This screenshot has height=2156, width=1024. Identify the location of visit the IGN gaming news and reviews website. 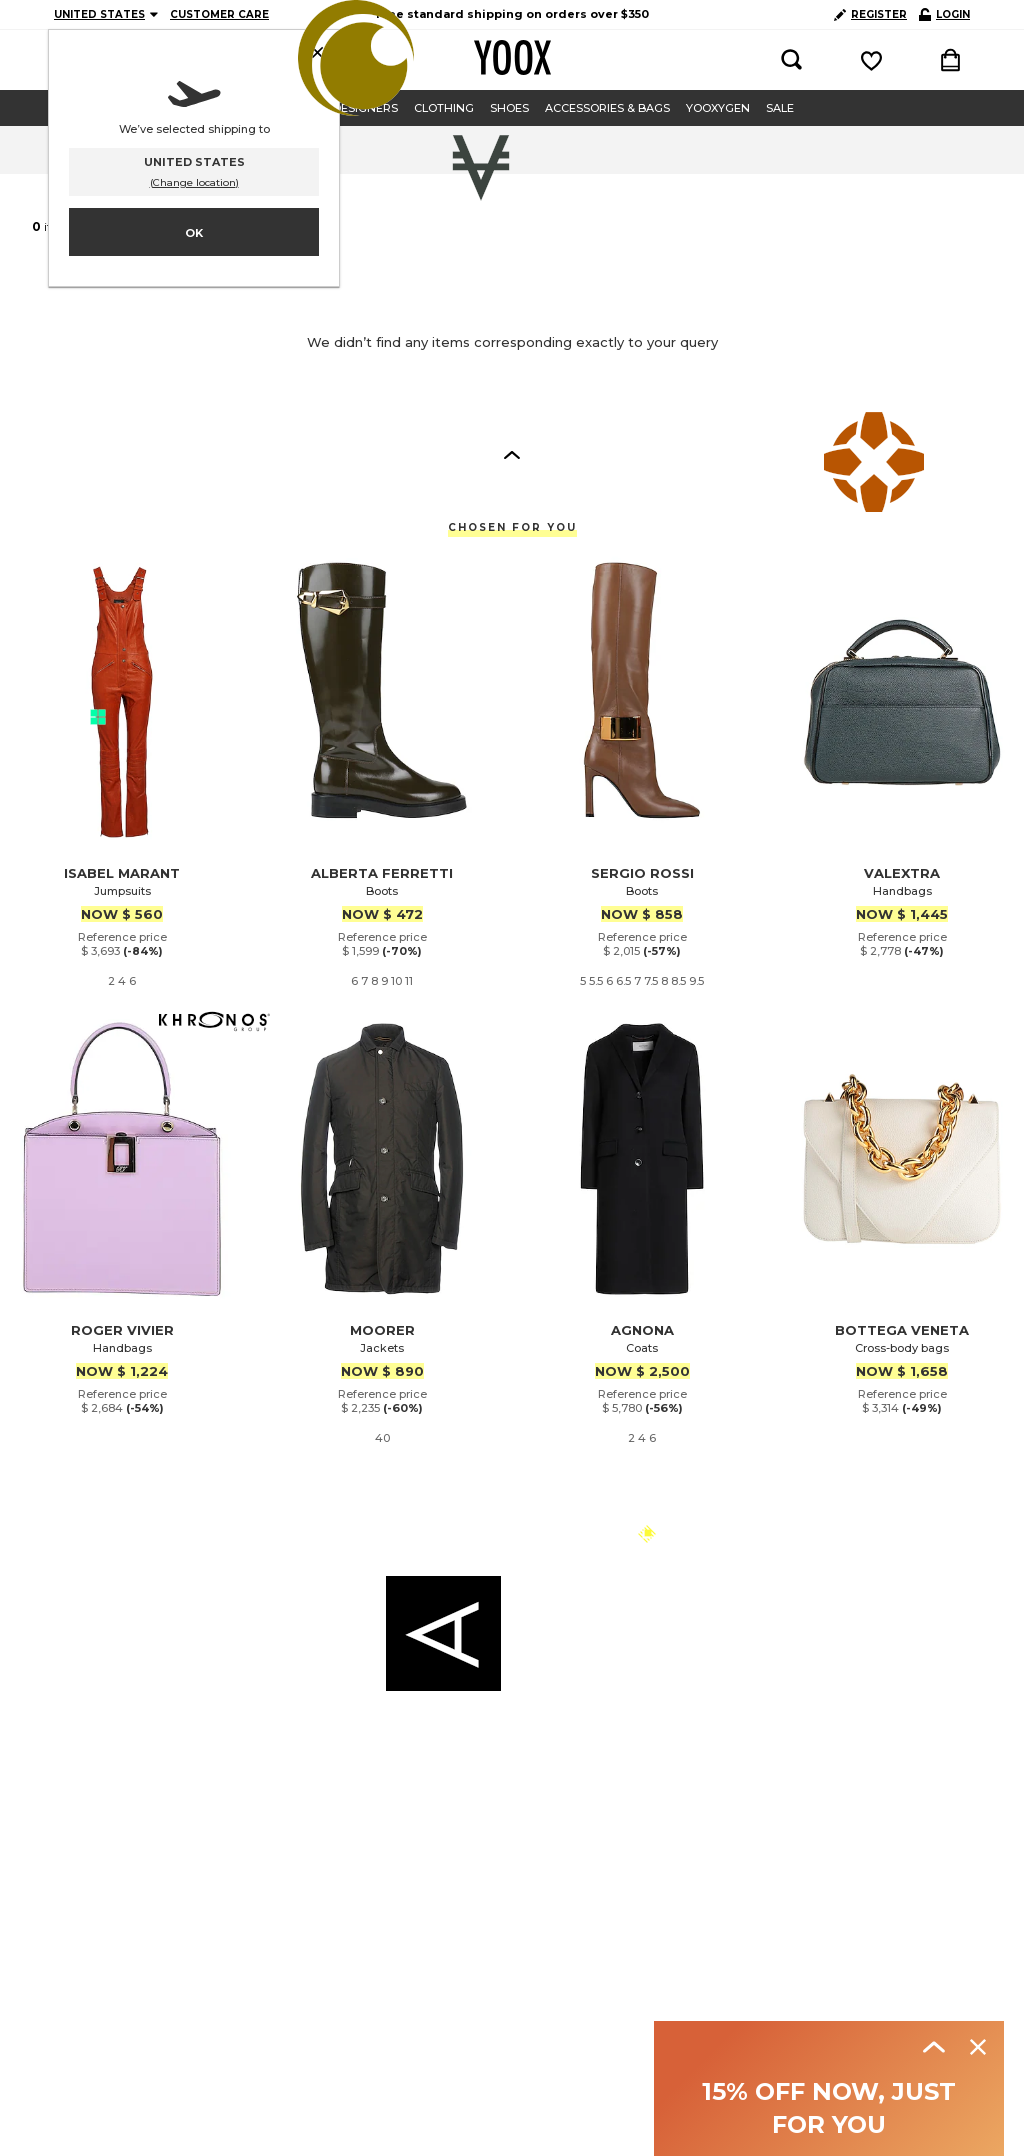
(874, 462).